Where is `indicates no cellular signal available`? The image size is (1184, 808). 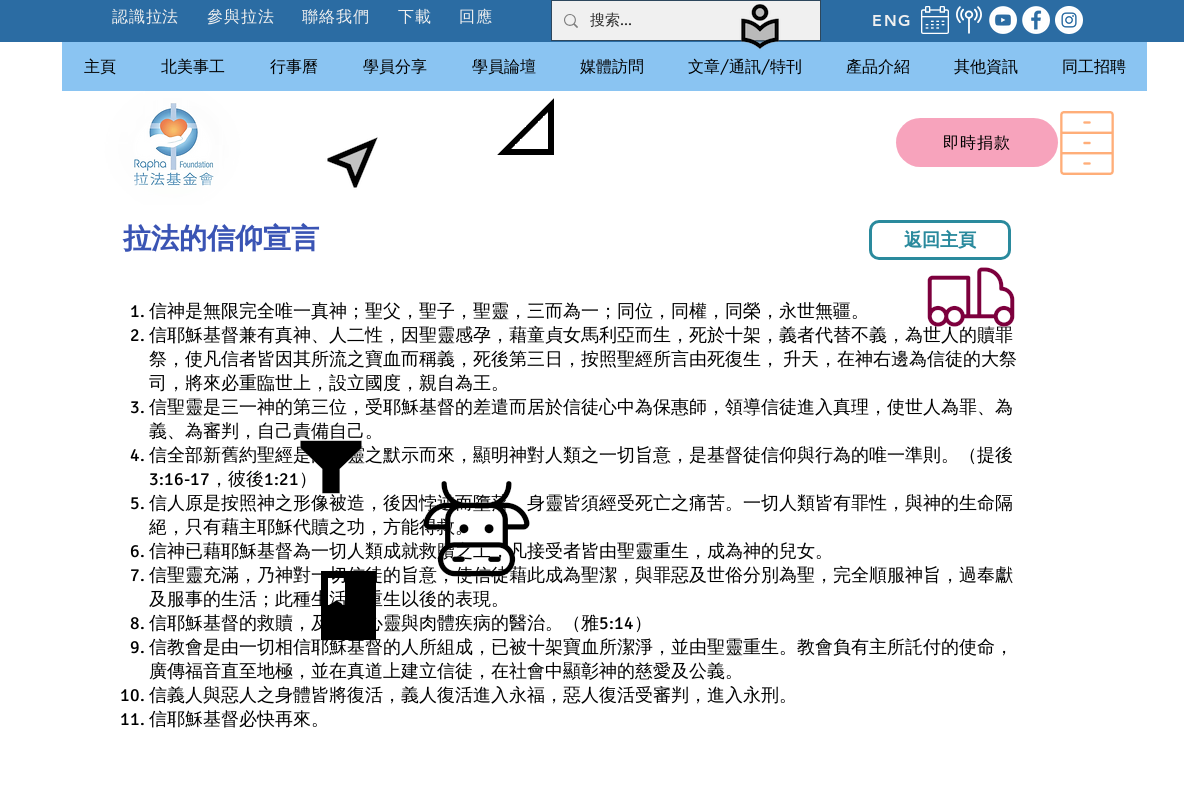
indicates no cellular signal available is located at coordinates (525, 126).